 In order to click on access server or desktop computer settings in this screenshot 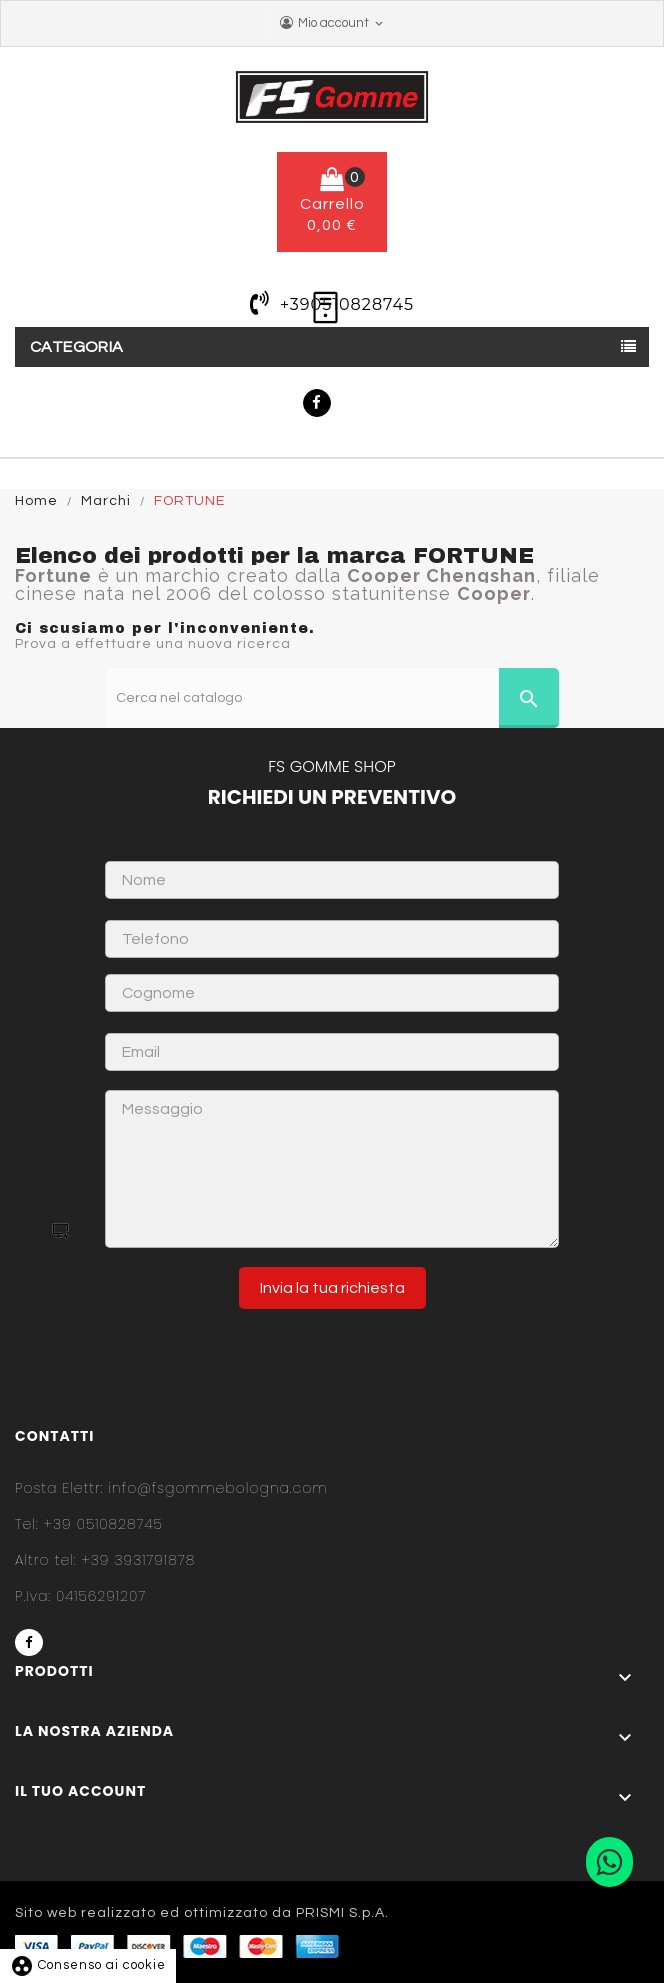, I will do `click(325, 307)`.